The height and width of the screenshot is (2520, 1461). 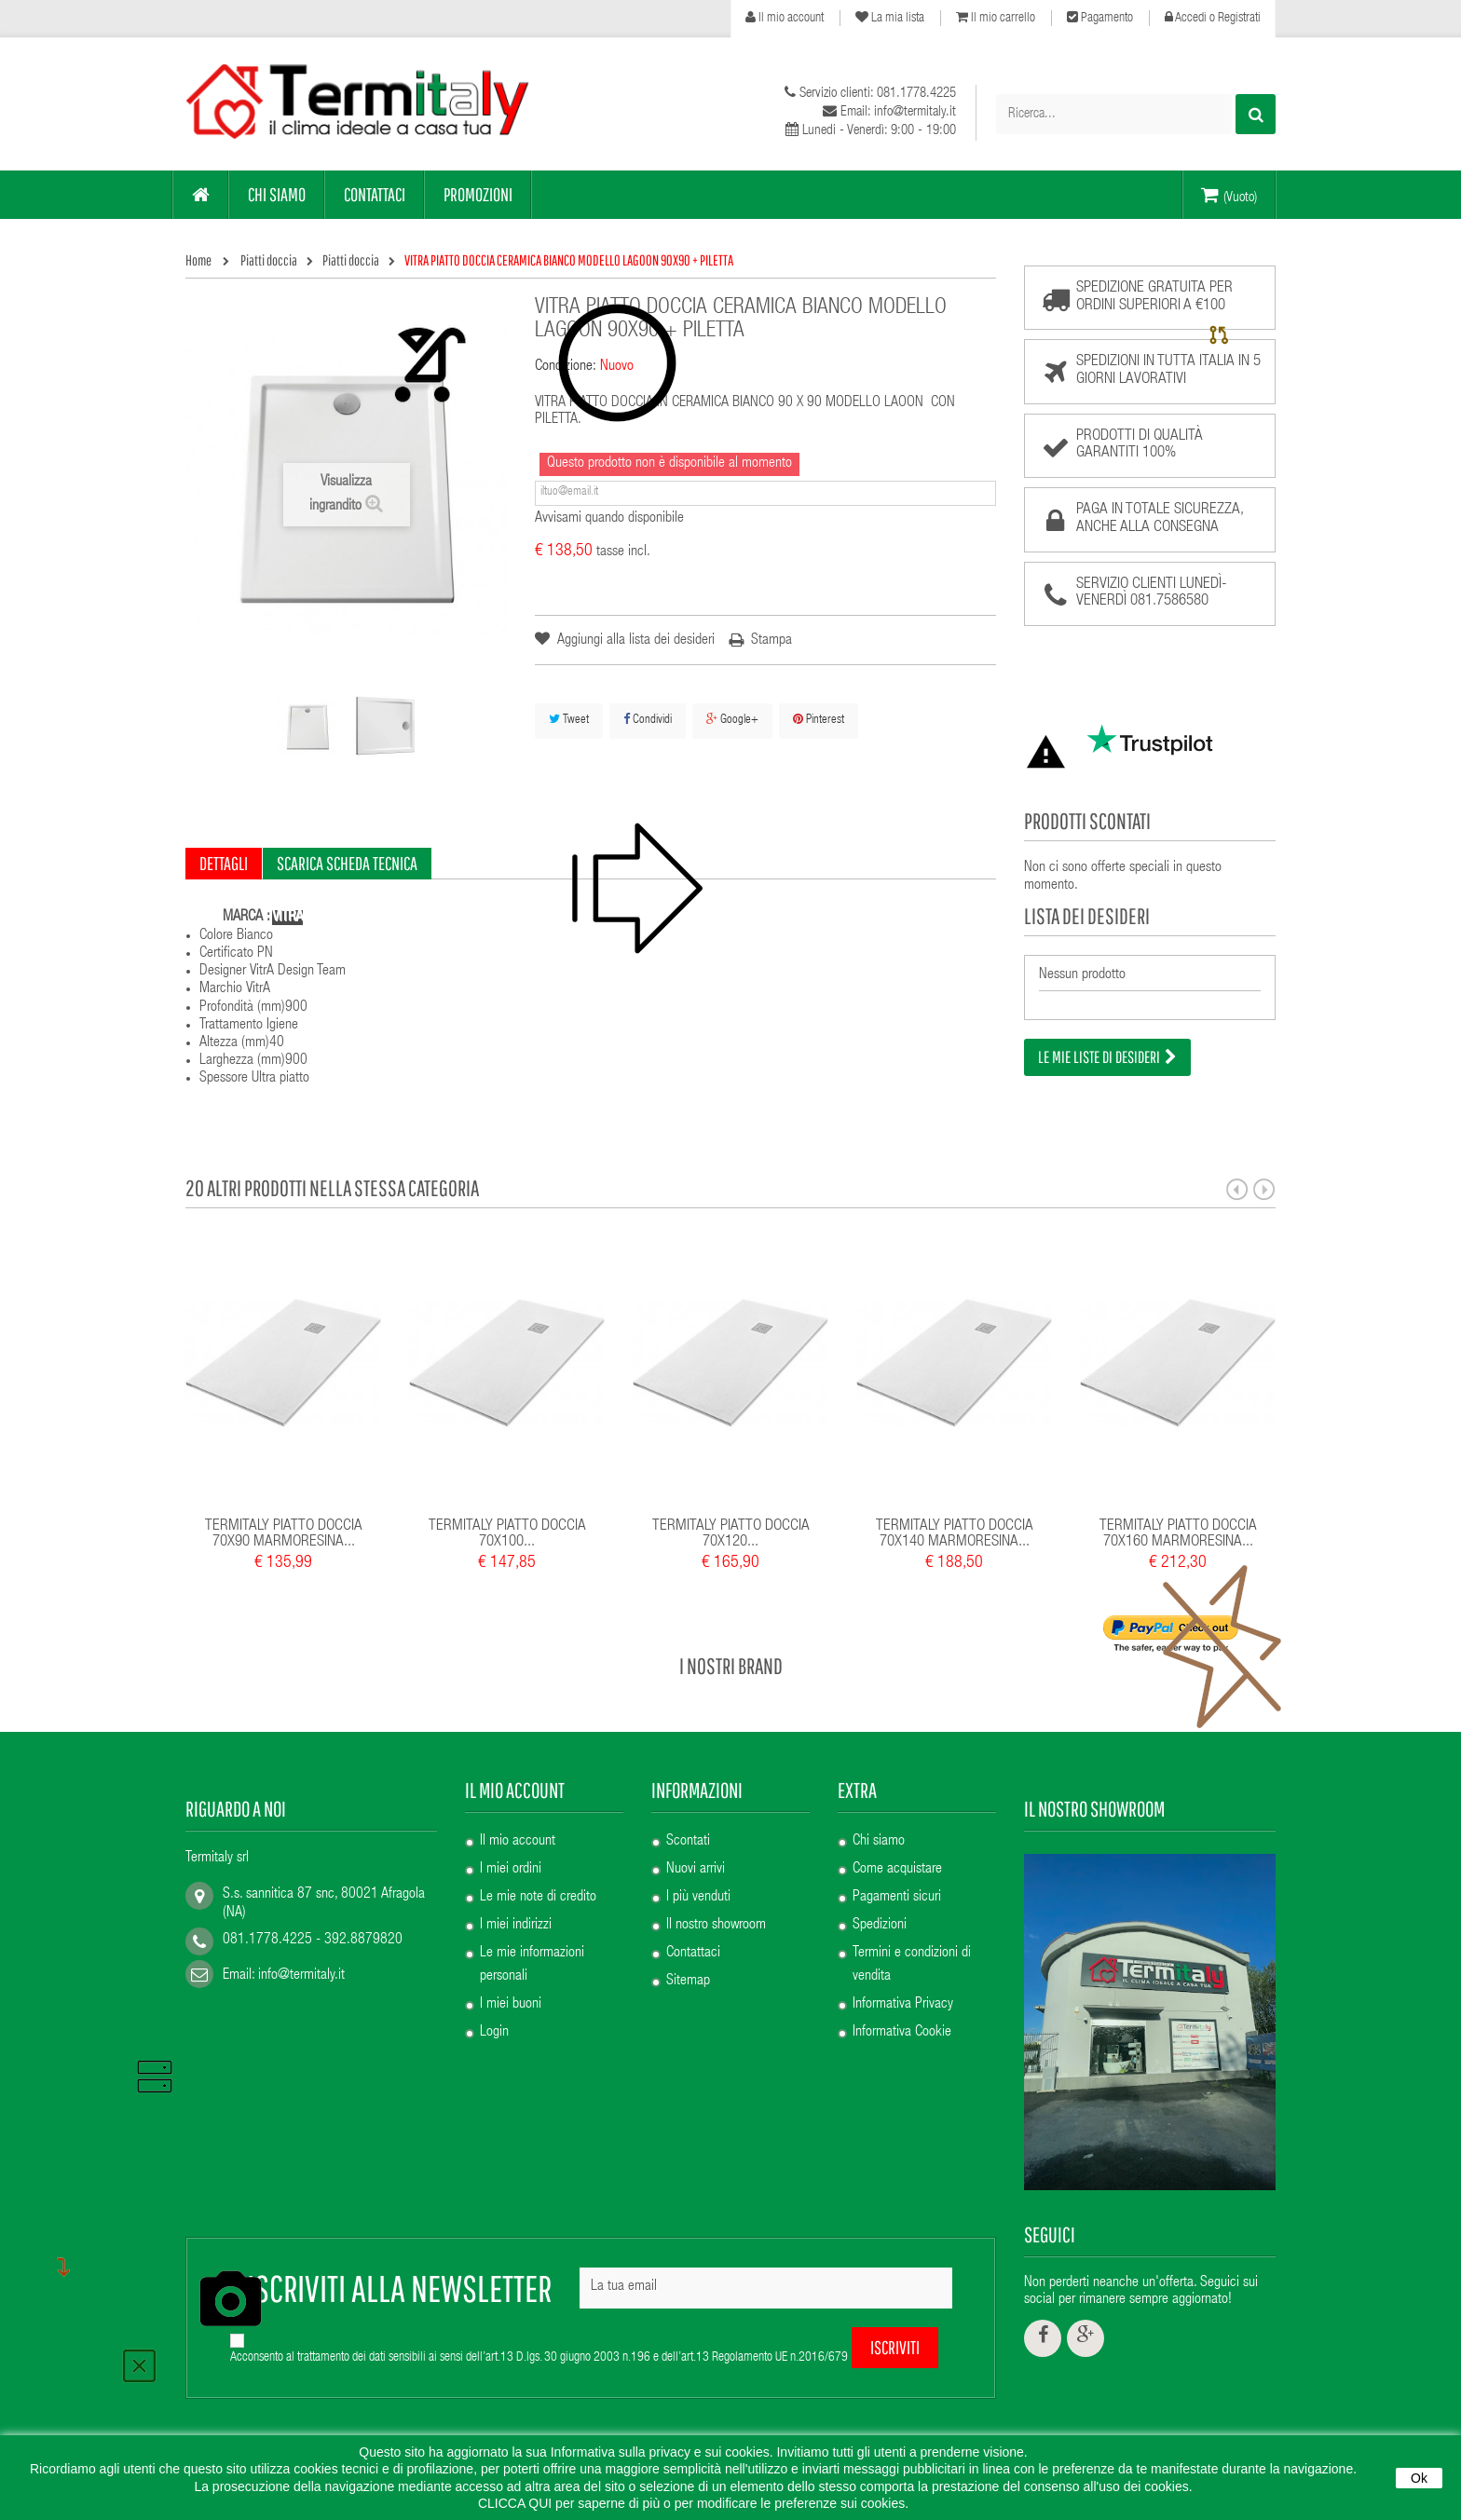 What do you see at coordinates (63, 2267) in the screenshot?
I see `move item down in a list` at bounding box center [63, 2267].